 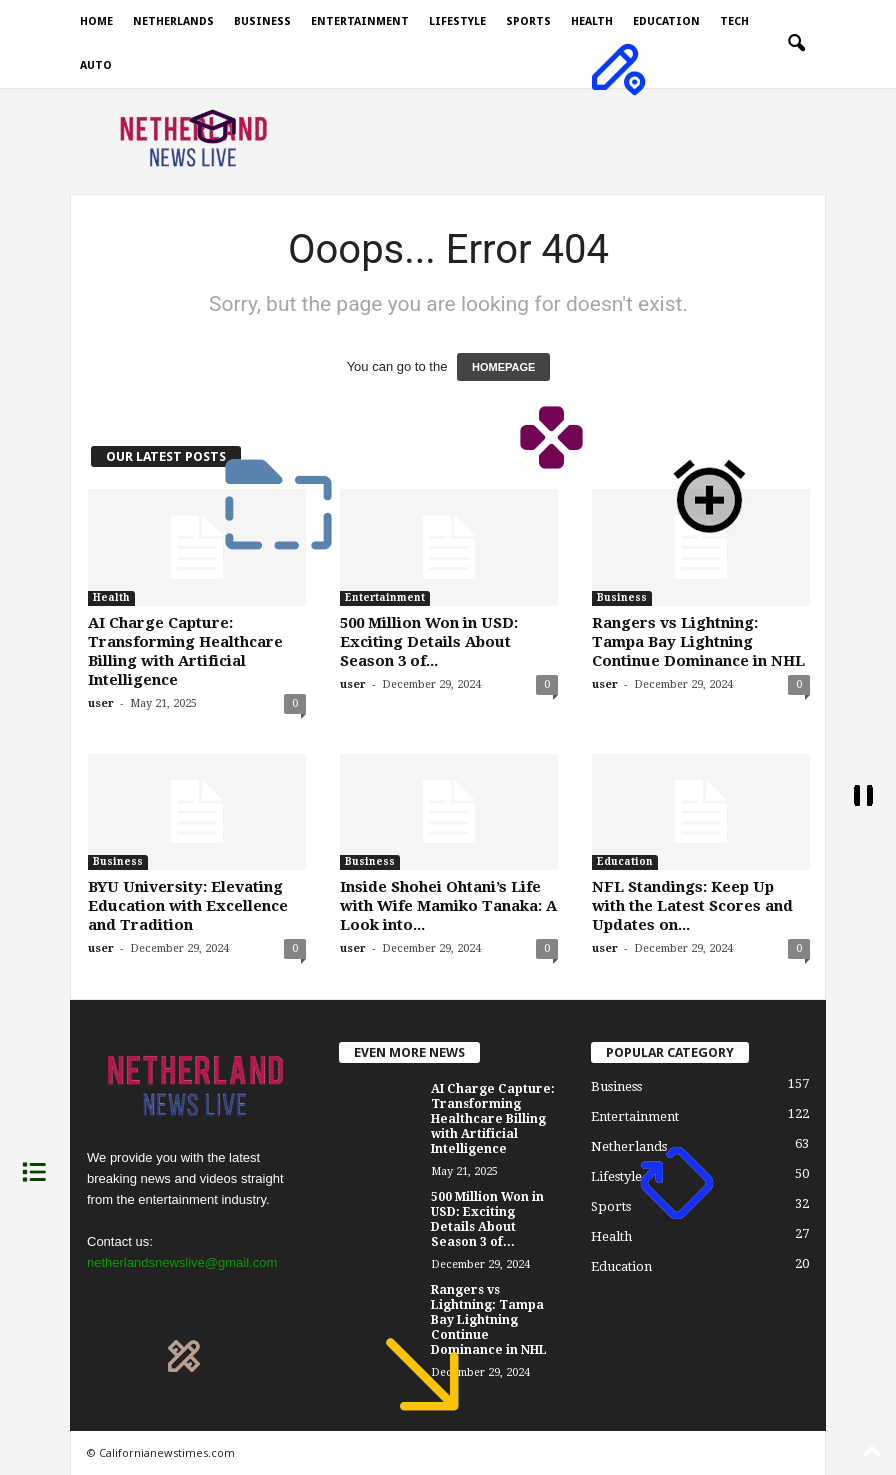 What do you see at coordinates (34, 1172) in the screenshot?
I see `view items in list format` at bounding box center [34, 1172].